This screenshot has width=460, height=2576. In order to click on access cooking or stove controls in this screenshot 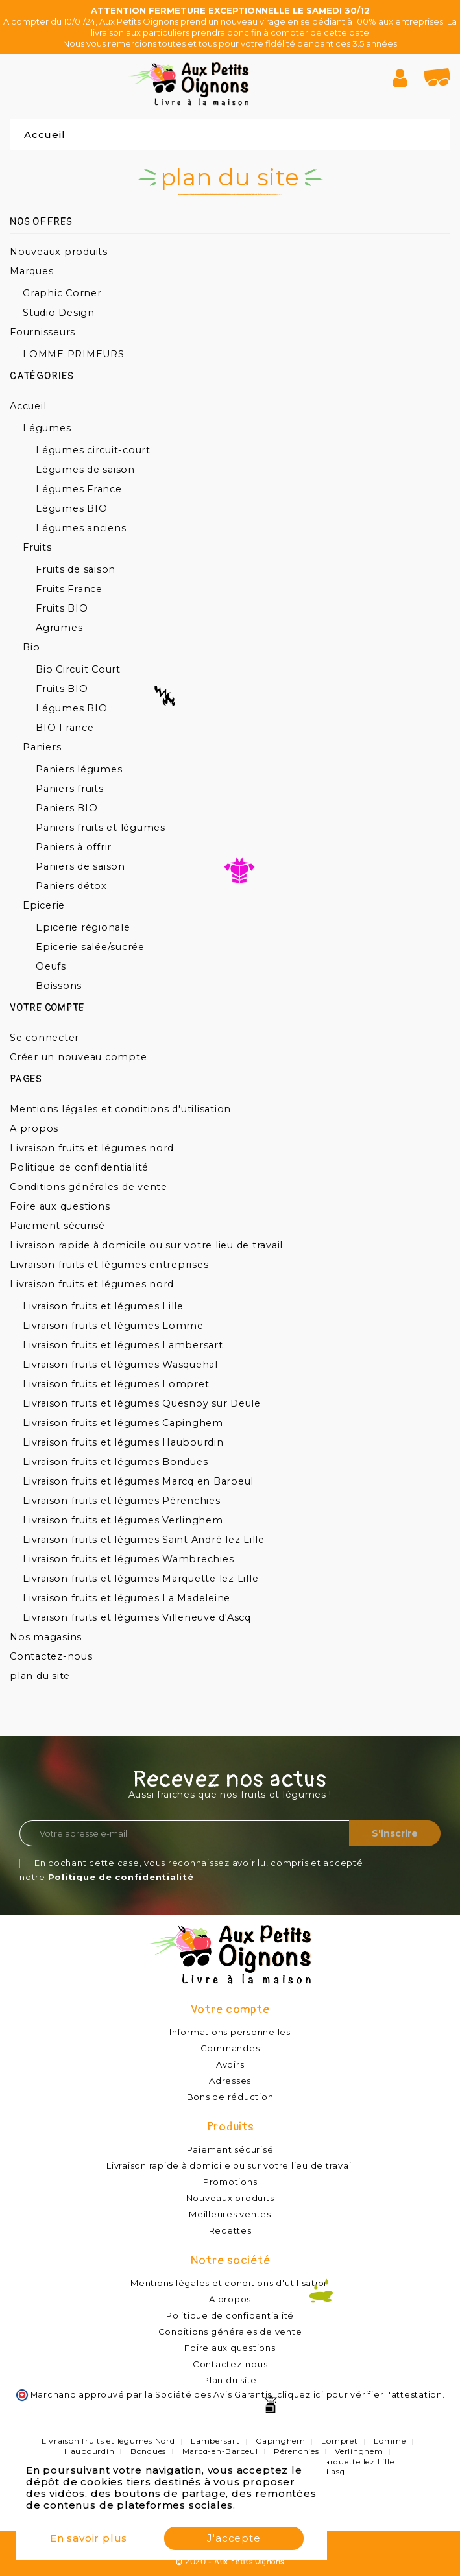, I will do `click(271, 2403)`.